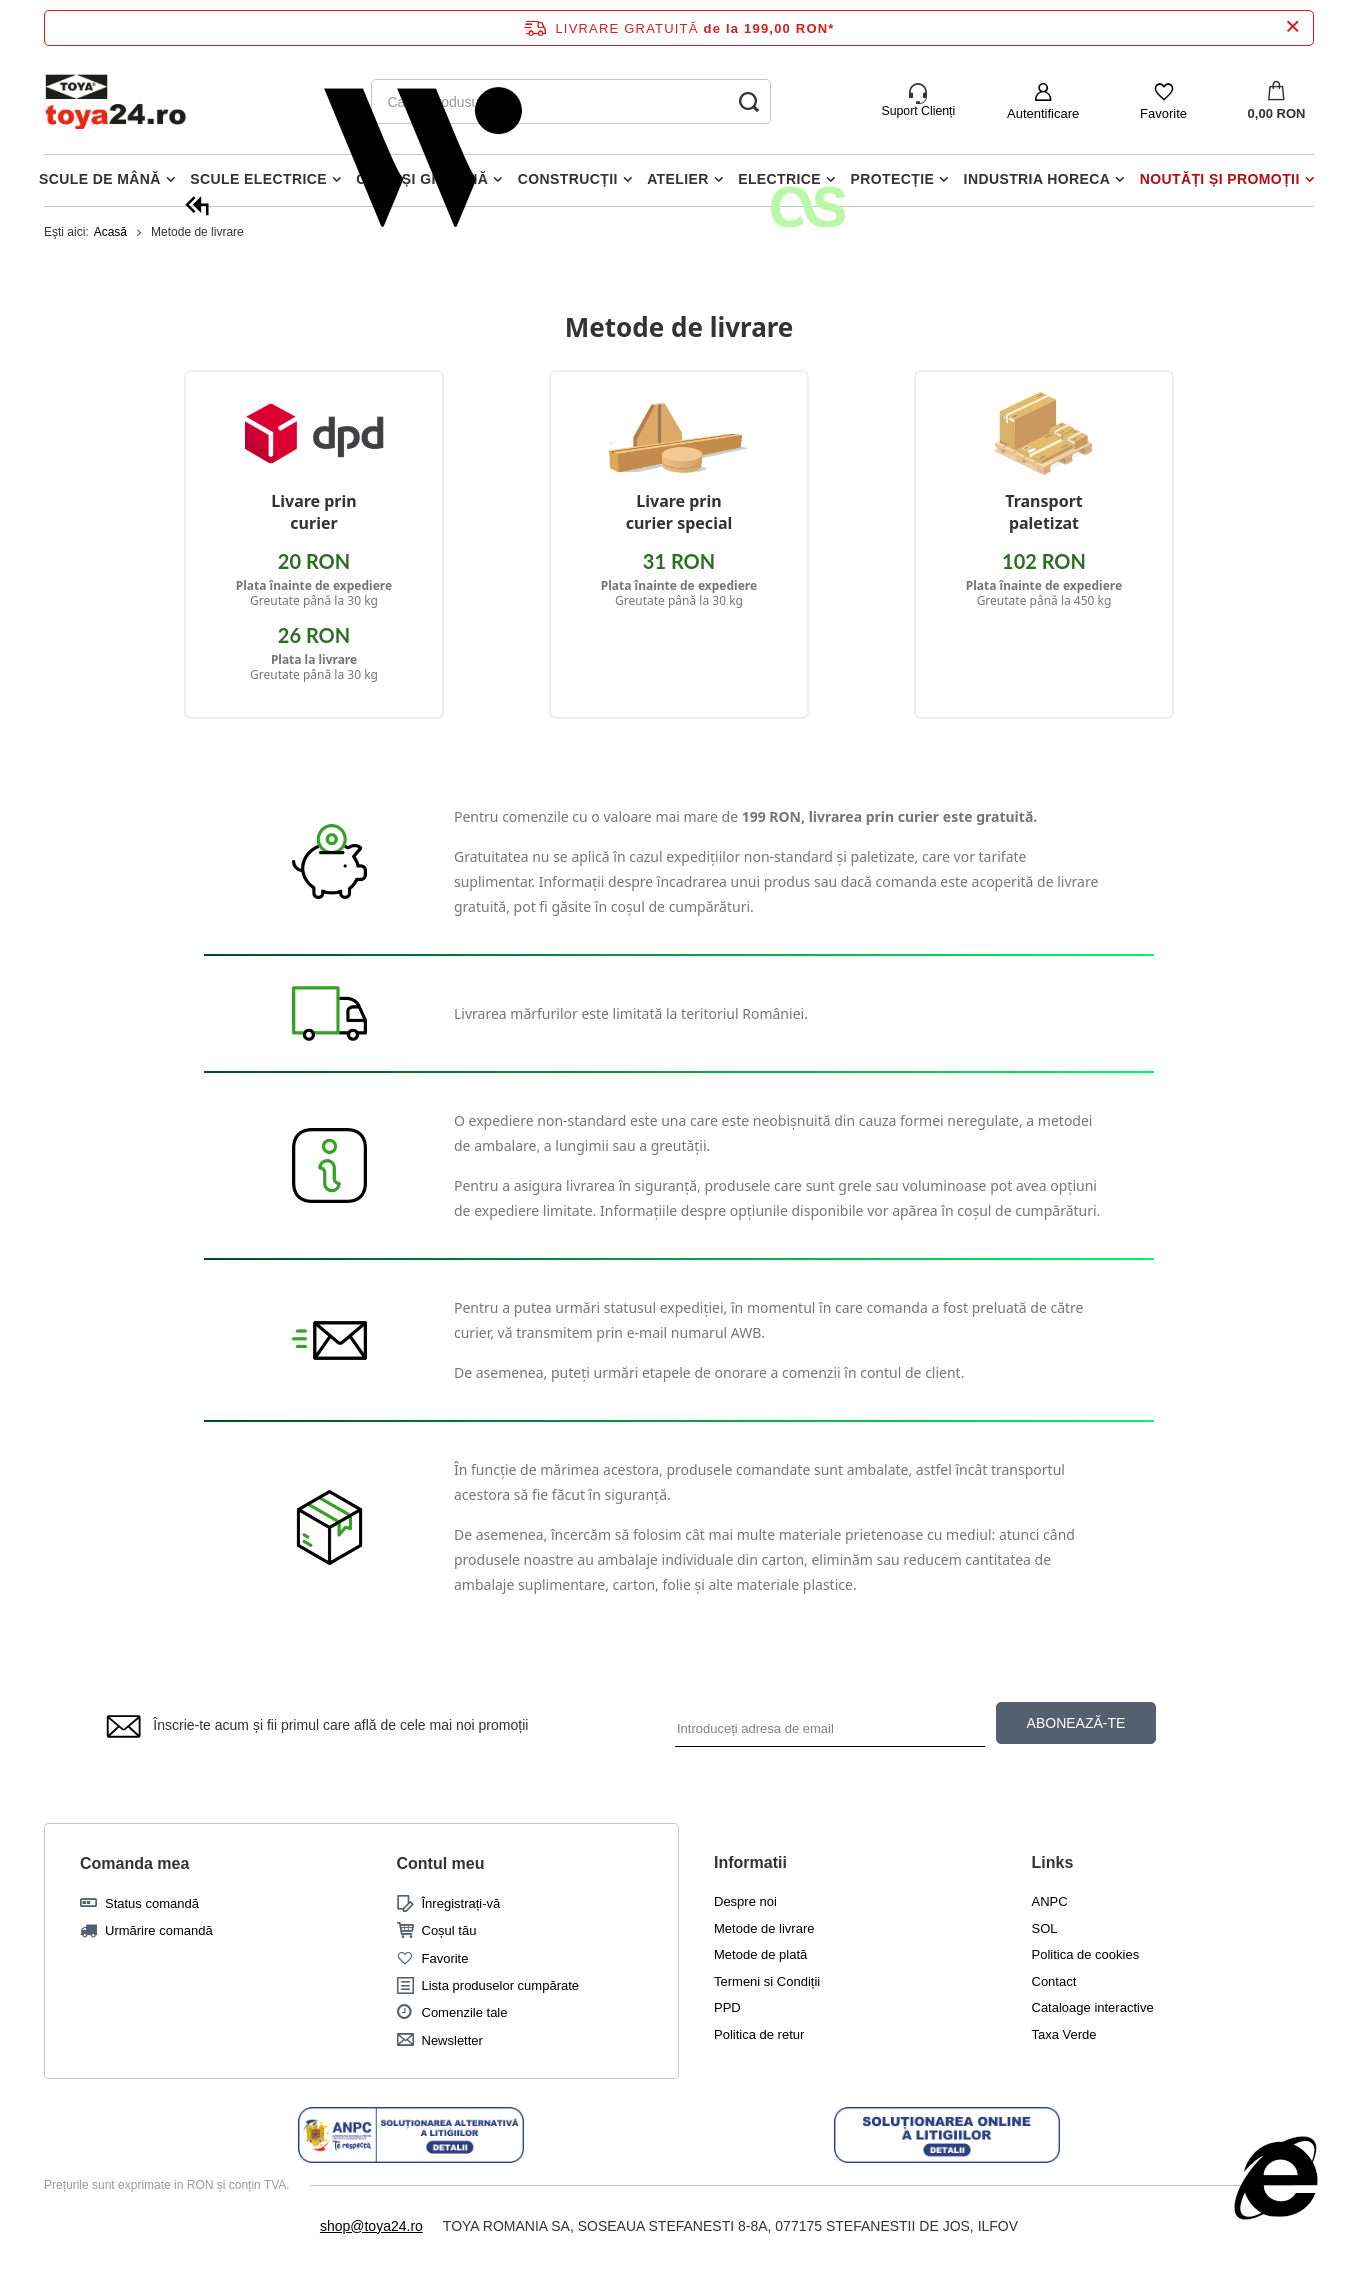 This screenshot has height=2289, width=1358. Describe the element at coordinates (423, 157) in the screenshot. I see `open the Wantedly app` at that location.